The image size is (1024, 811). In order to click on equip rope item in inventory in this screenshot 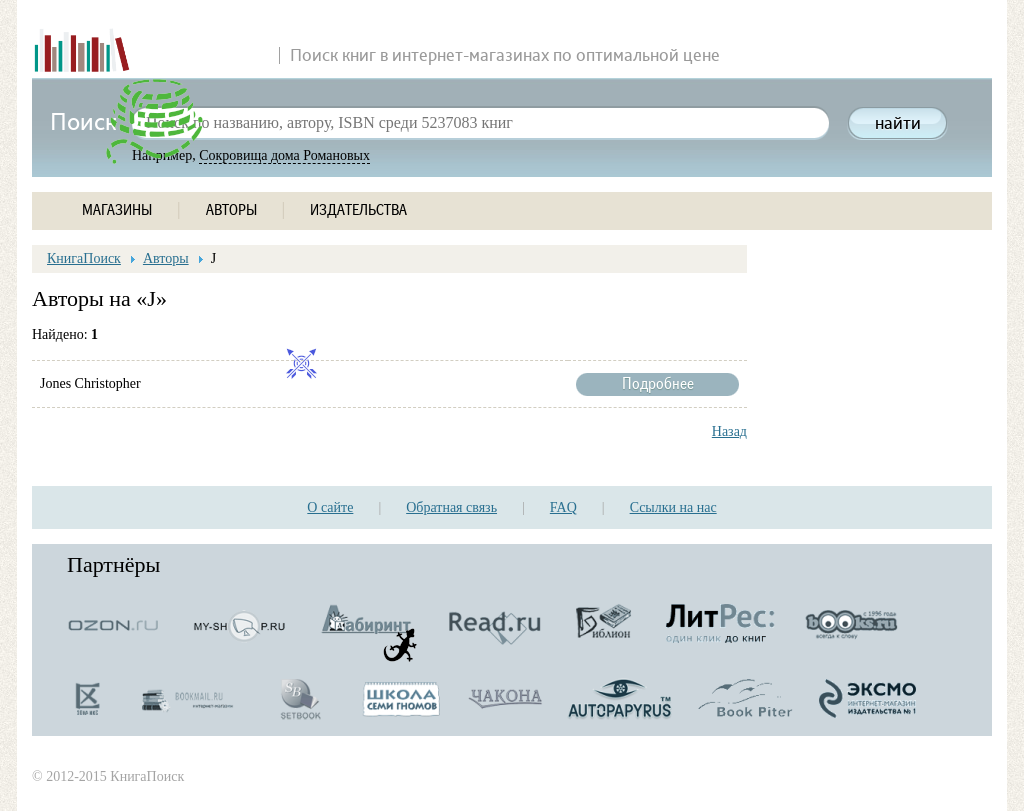, I will do `click(154, 121)`.